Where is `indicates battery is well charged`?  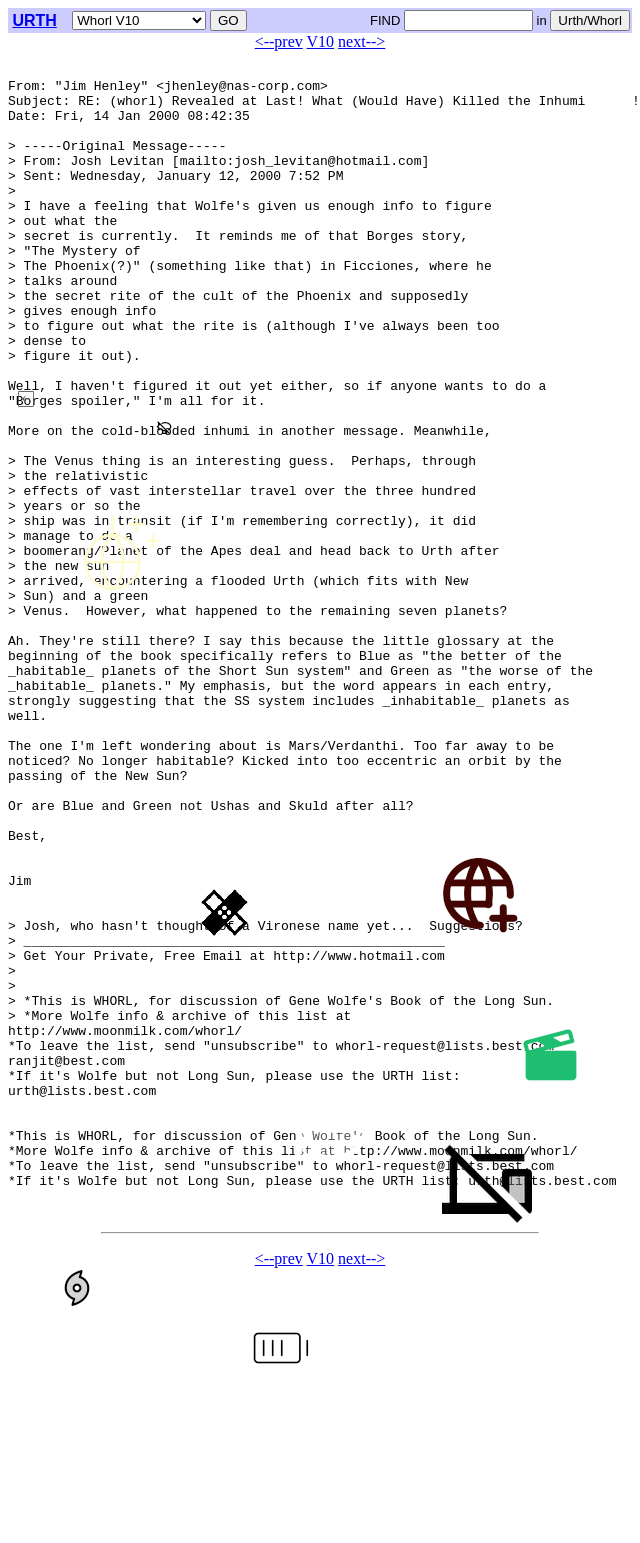 indicates battery is well charged is located at coordinates (280, 1348).